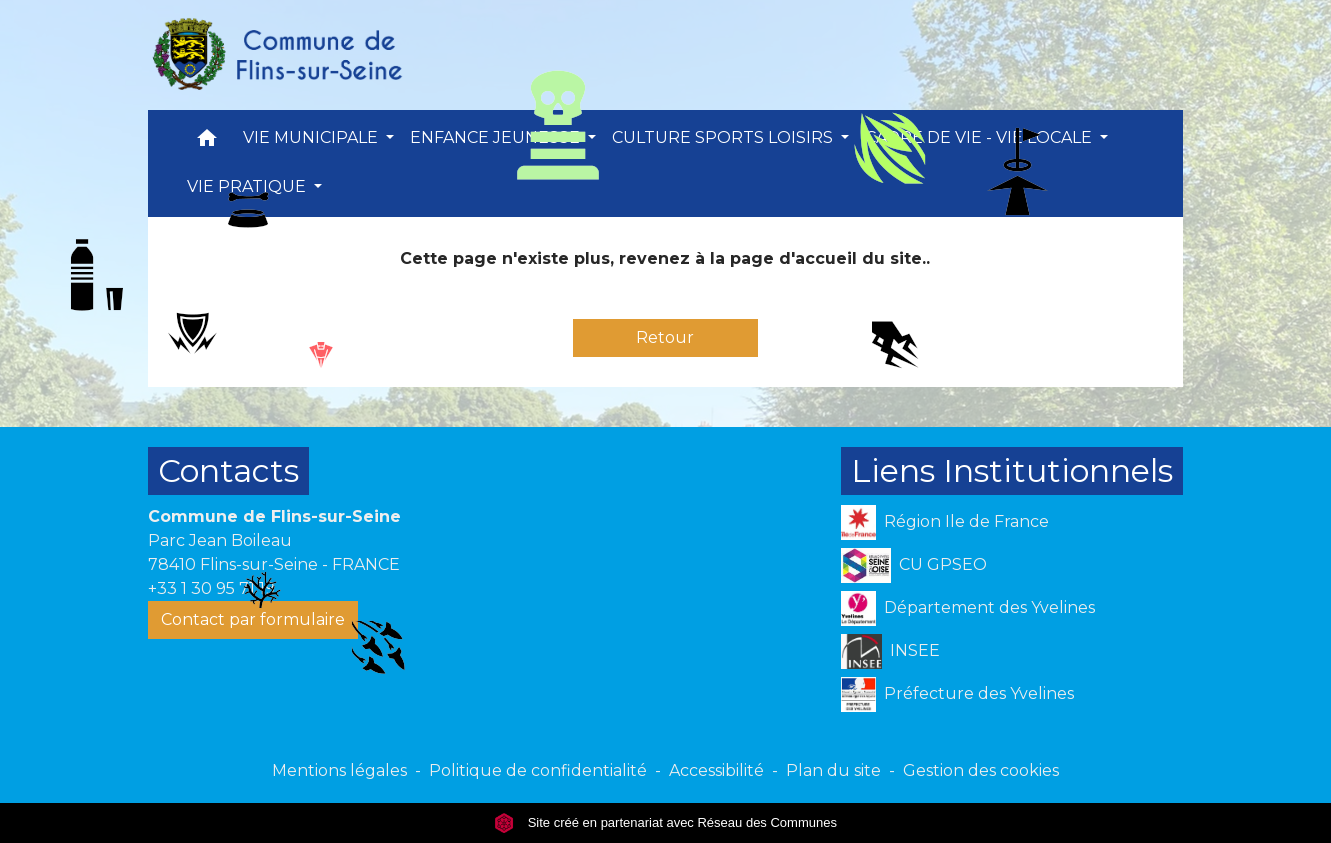 The image size is (1331, 843). Describe the element at coordinates (378, 647) in the screenshot. I see `launch multiple projectile attack` at that location.